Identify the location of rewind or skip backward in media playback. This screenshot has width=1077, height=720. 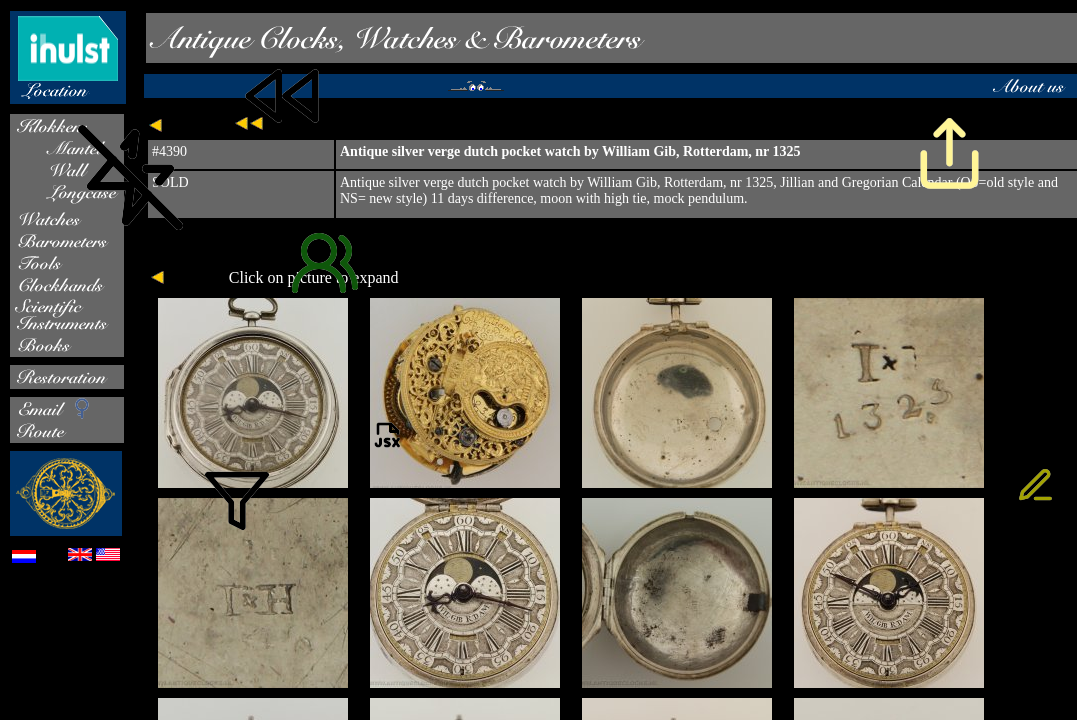
(282, 96).